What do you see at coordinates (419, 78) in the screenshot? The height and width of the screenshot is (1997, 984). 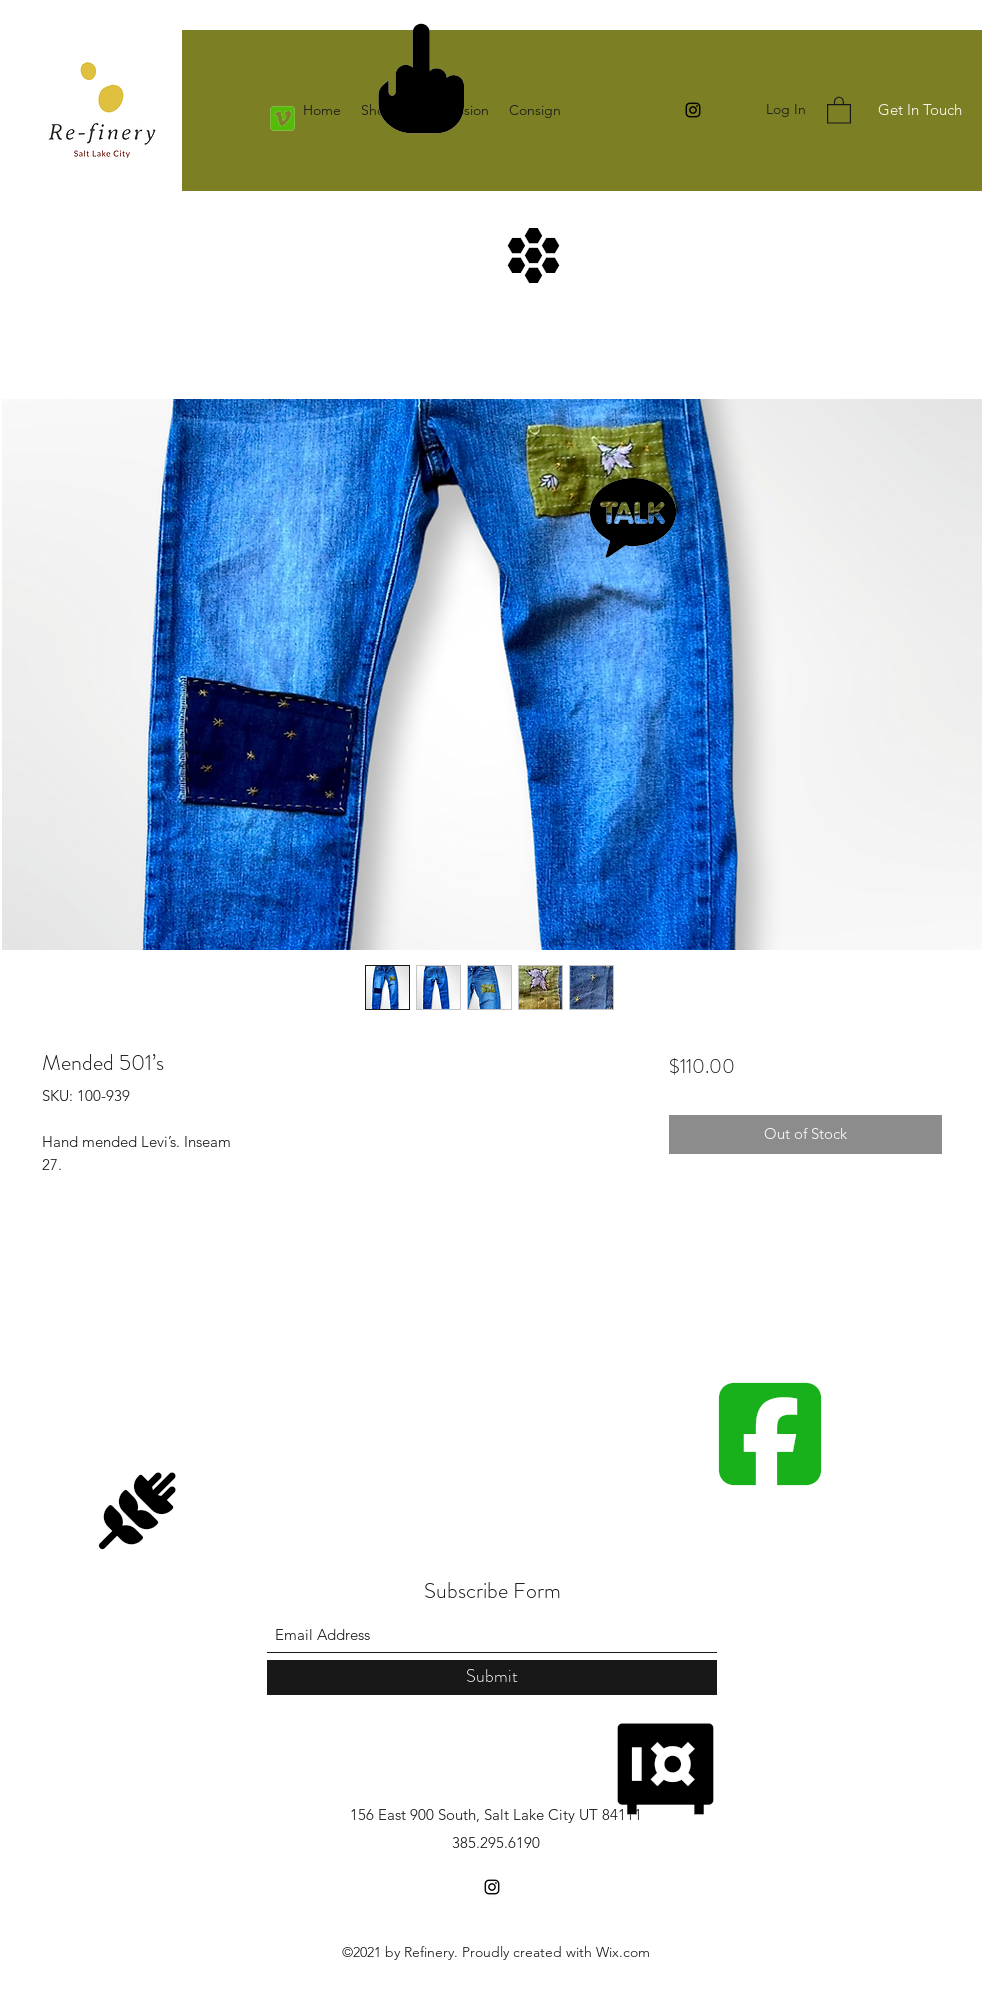 I see `indicates offensive content warning` at bounding box center [419, 78].